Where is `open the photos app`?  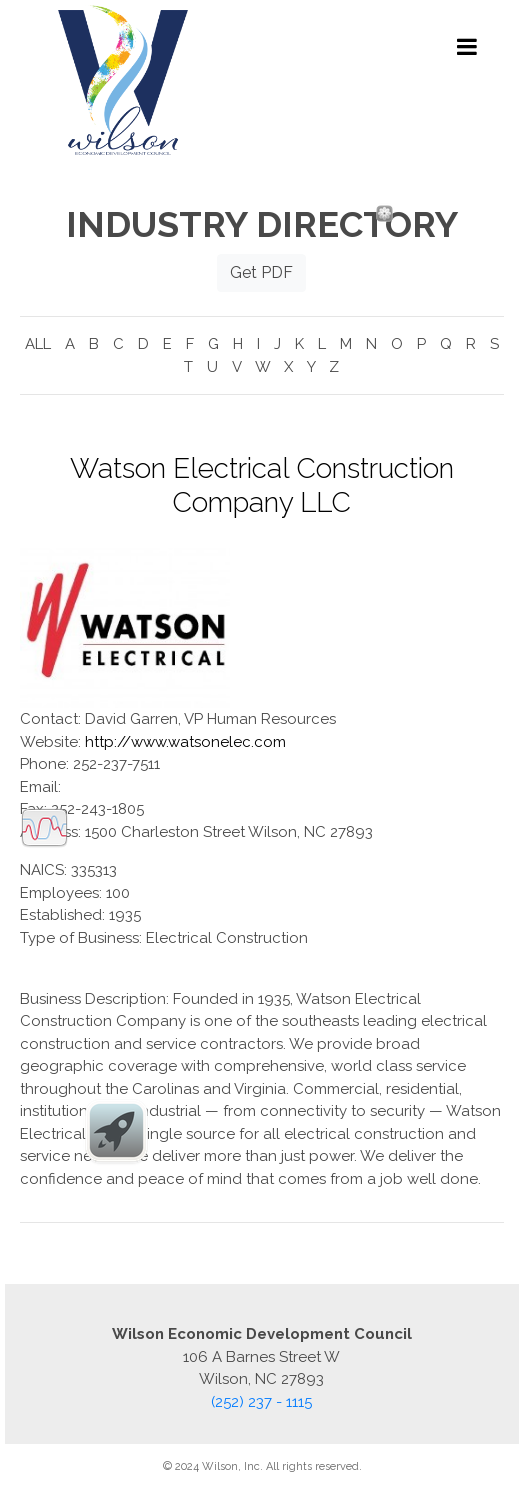 open the photos app is located at coordinates (384, 213).